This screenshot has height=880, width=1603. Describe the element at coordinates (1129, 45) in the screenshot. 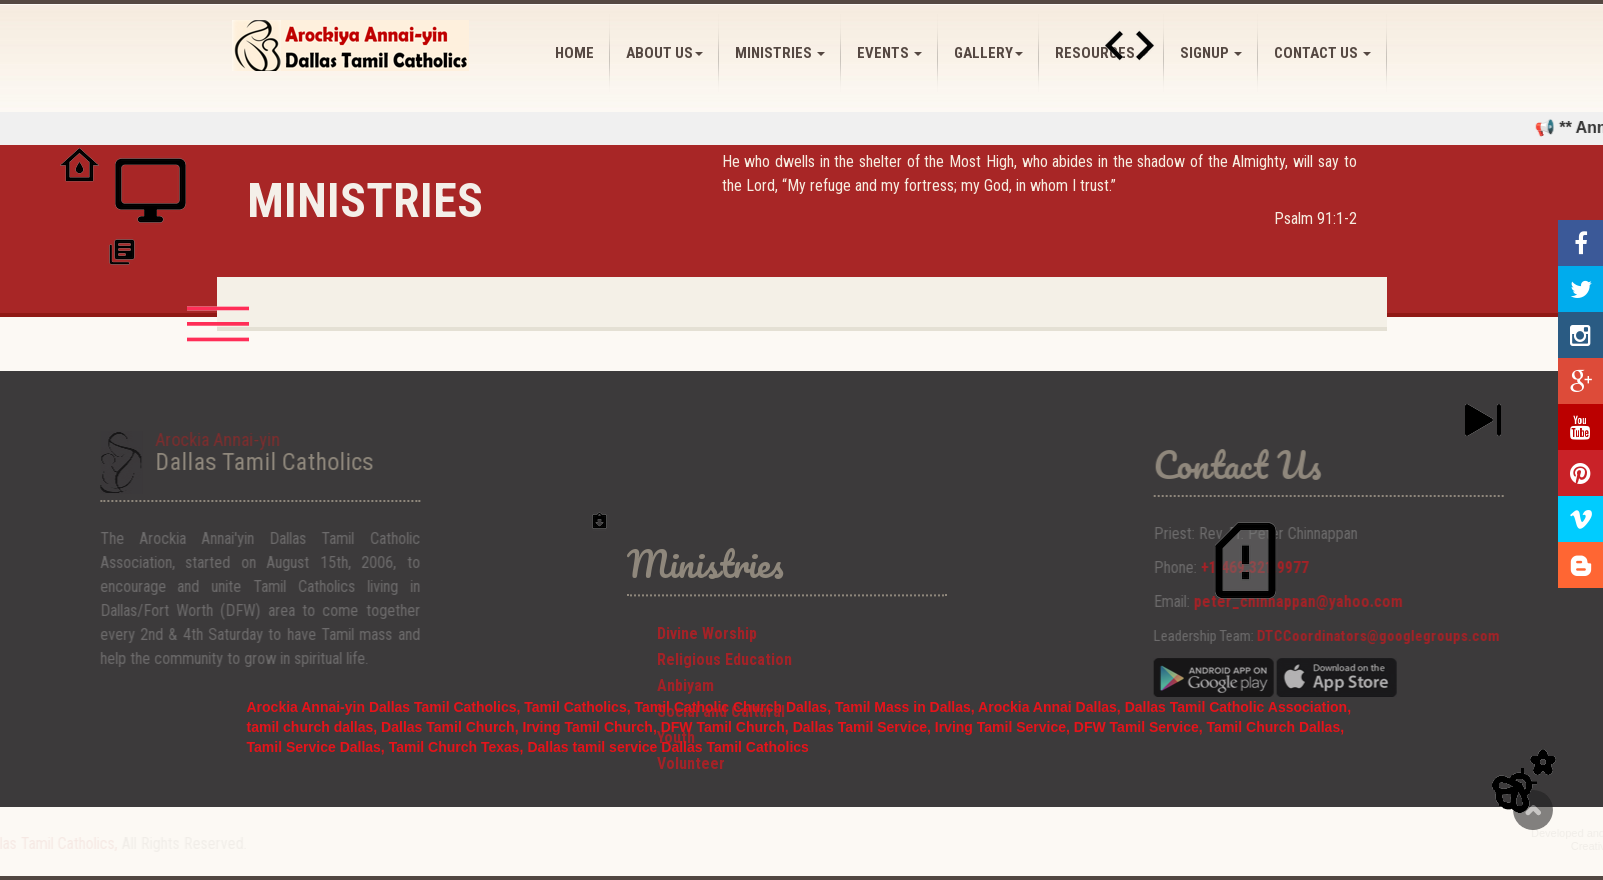

I see `view or edit source code` at that location.